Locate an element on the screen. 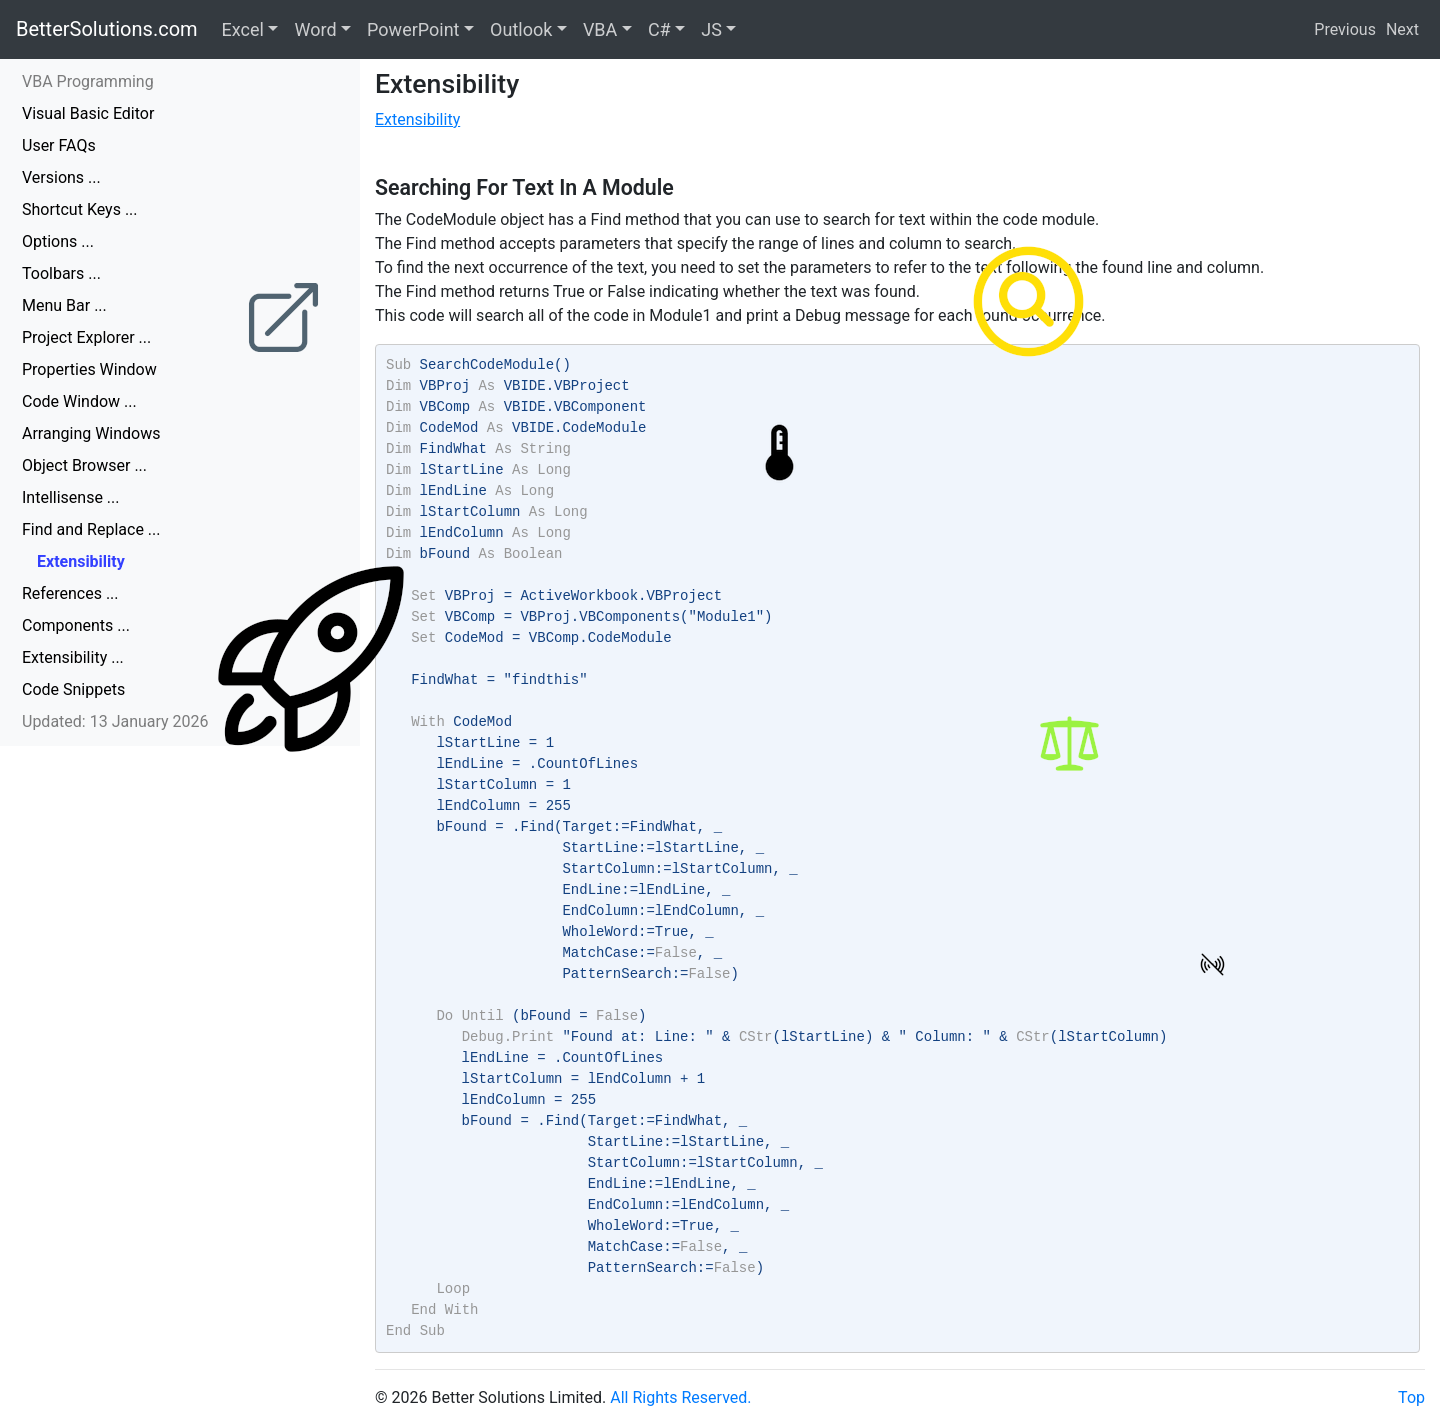 This screenshot has width=1440, height=1425. open link in a new tab or window is located at coordinates (283, 317).